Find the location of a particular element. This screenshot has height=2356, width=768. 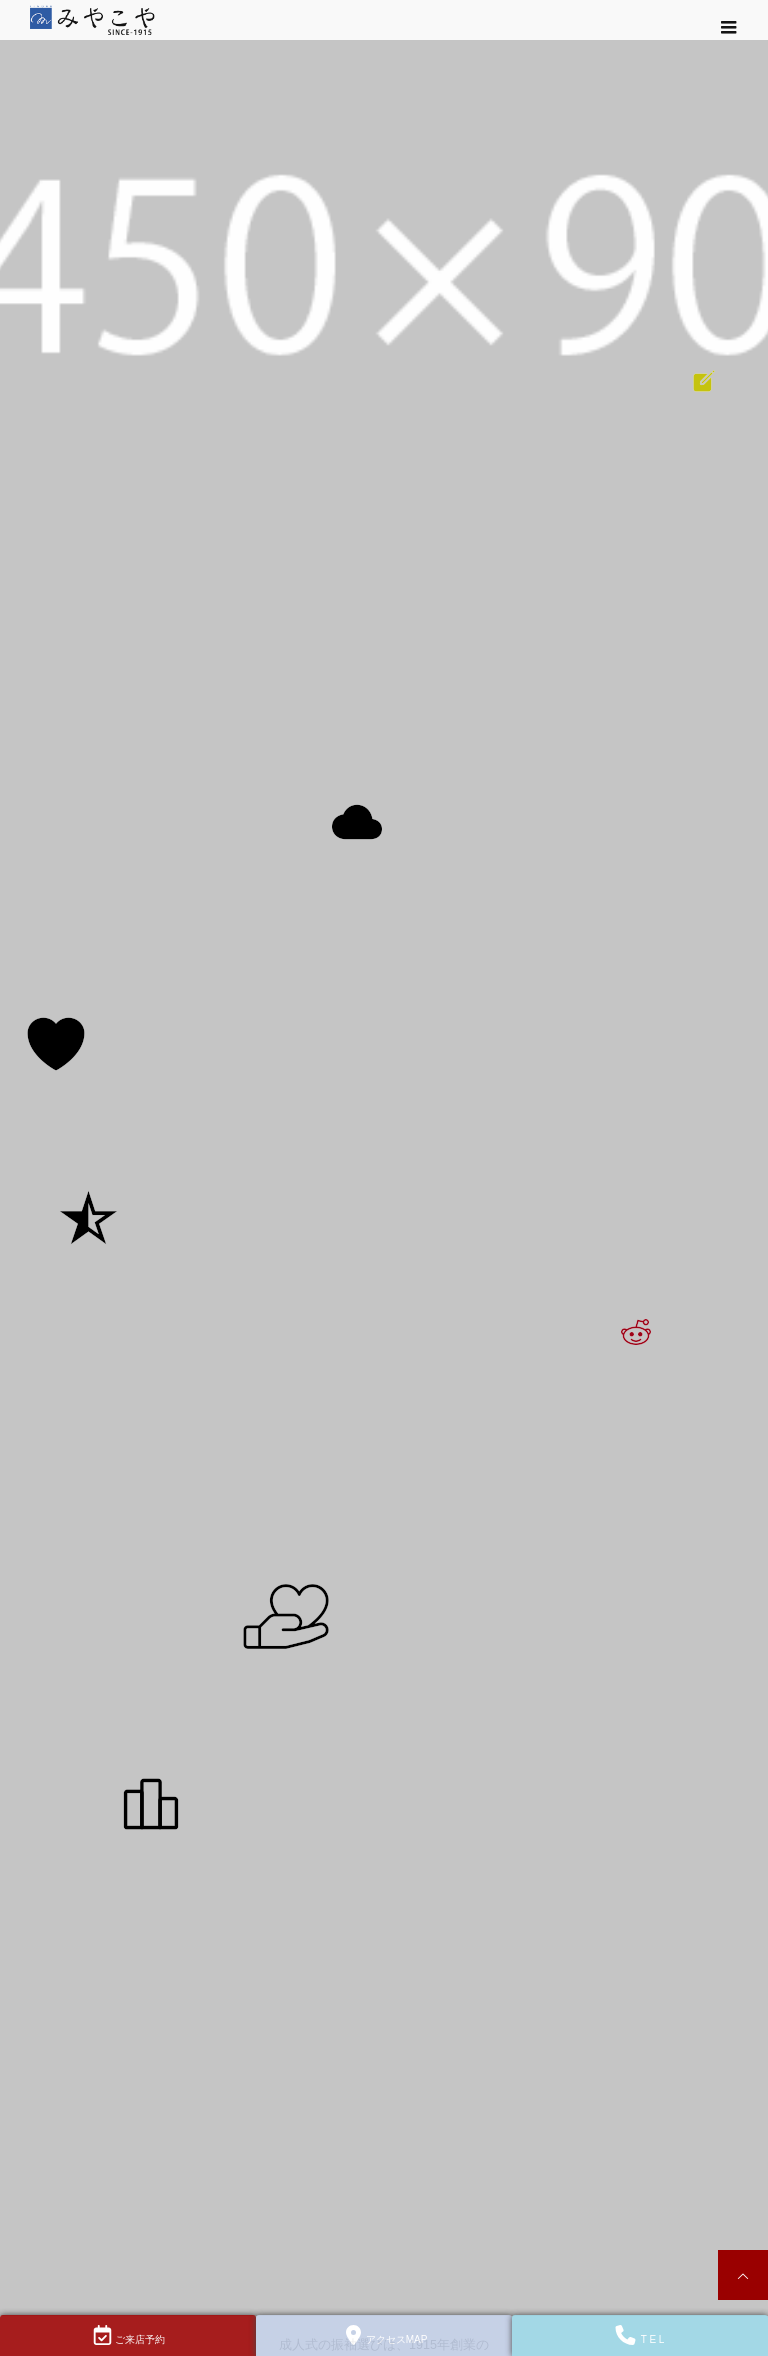

view rankings or leaderboard is located at coordinates (151, 1804).